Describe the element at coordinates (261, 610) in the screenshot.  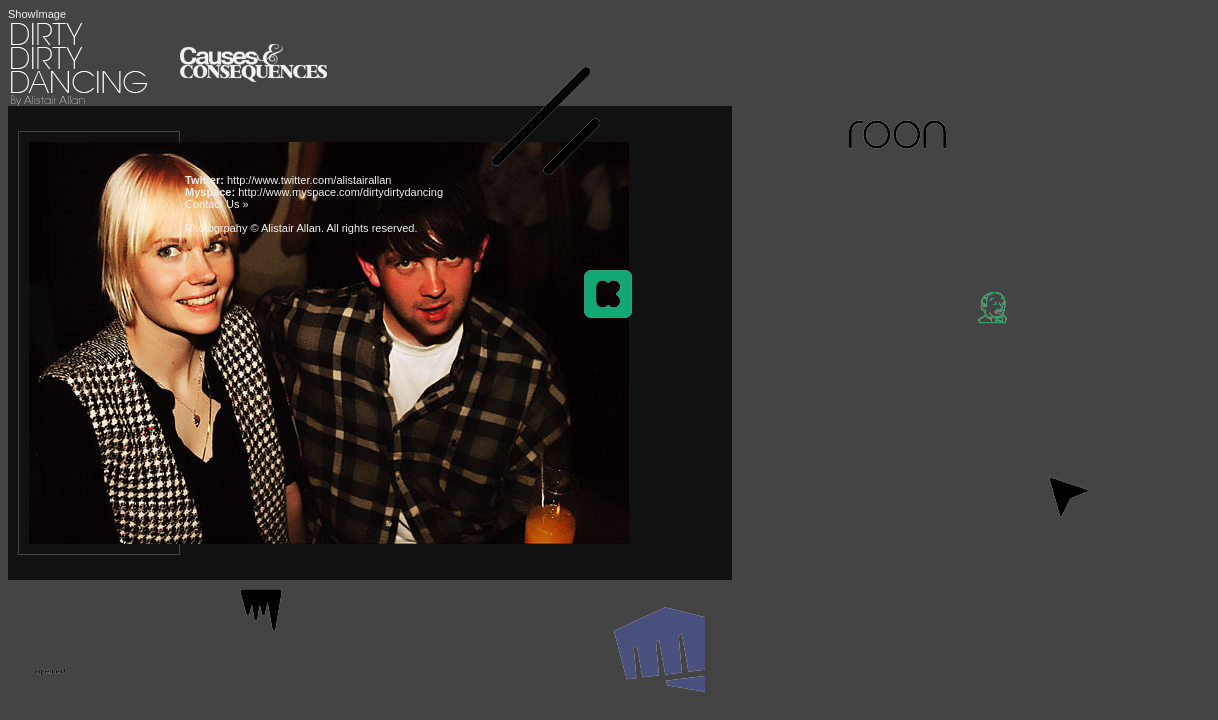
I see `indicates freezing or cold weather conditions` at that location.